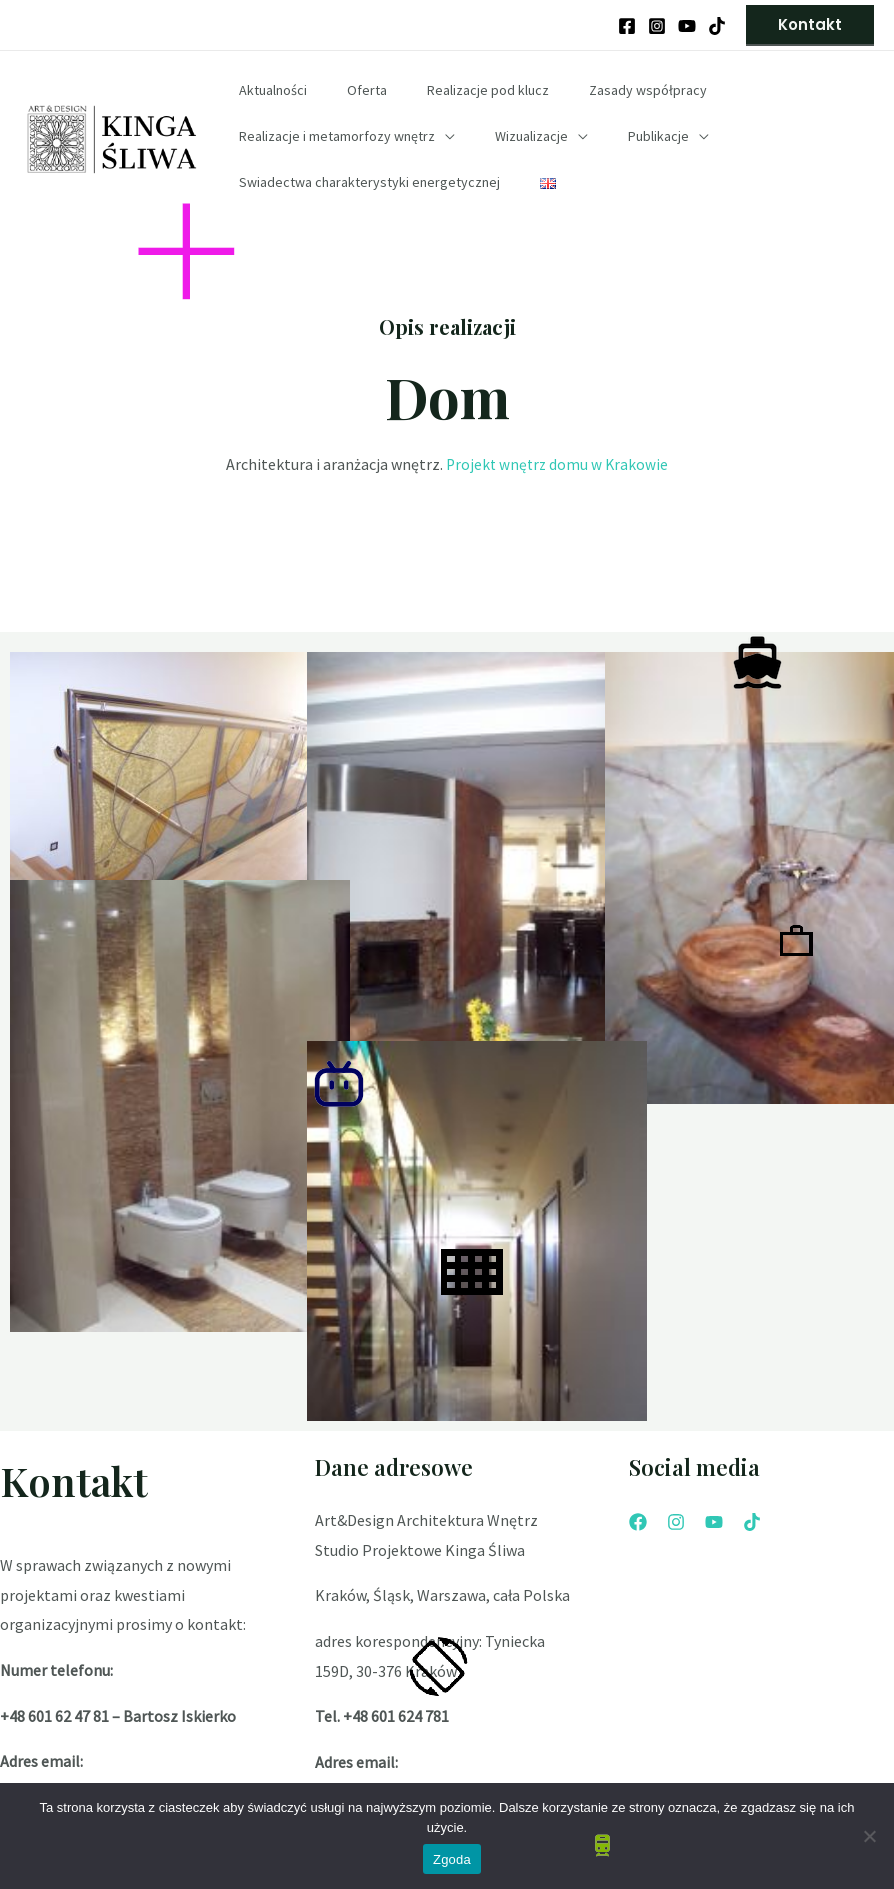  Describe the element at coordinates (339, 1085) in the screenshot. I see `open bilibili video streaming app` at that location.